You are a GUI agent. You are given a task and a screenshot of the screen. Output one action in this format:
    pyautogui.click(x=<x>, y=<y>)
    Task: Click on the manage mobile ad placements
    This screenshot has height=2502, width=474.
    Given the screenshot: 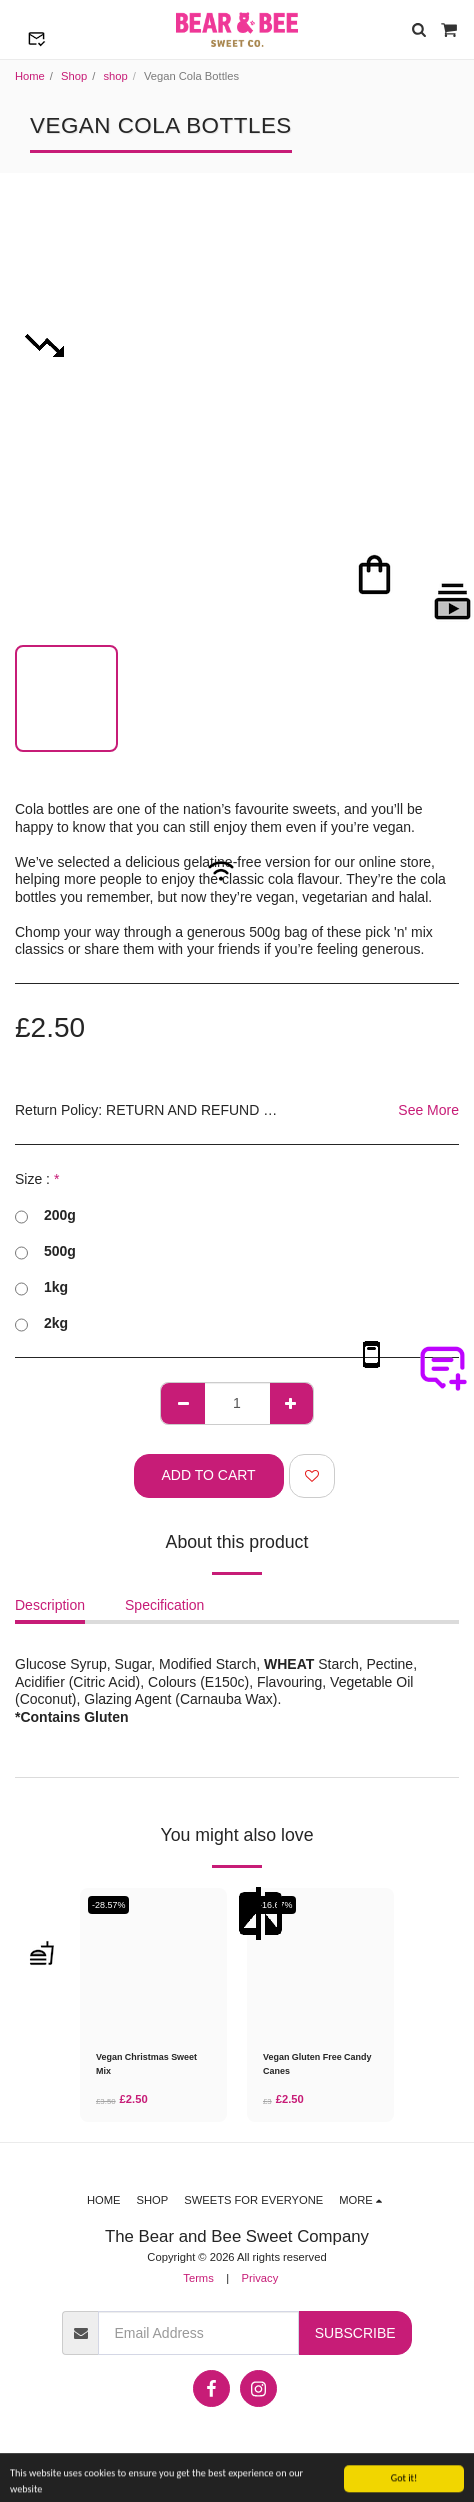 What is the action you would take?
    pyautogui.click(x=371, y=1354)
    